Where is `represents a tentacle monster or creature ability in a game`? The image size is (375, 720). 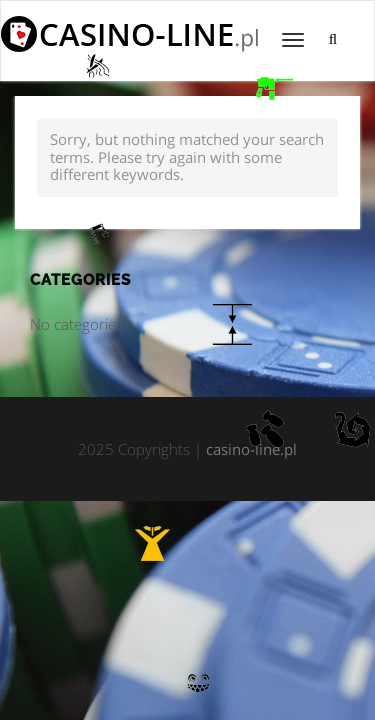
represents a tentacle monster or creature ability in a game is located at coordinates (353, 430).